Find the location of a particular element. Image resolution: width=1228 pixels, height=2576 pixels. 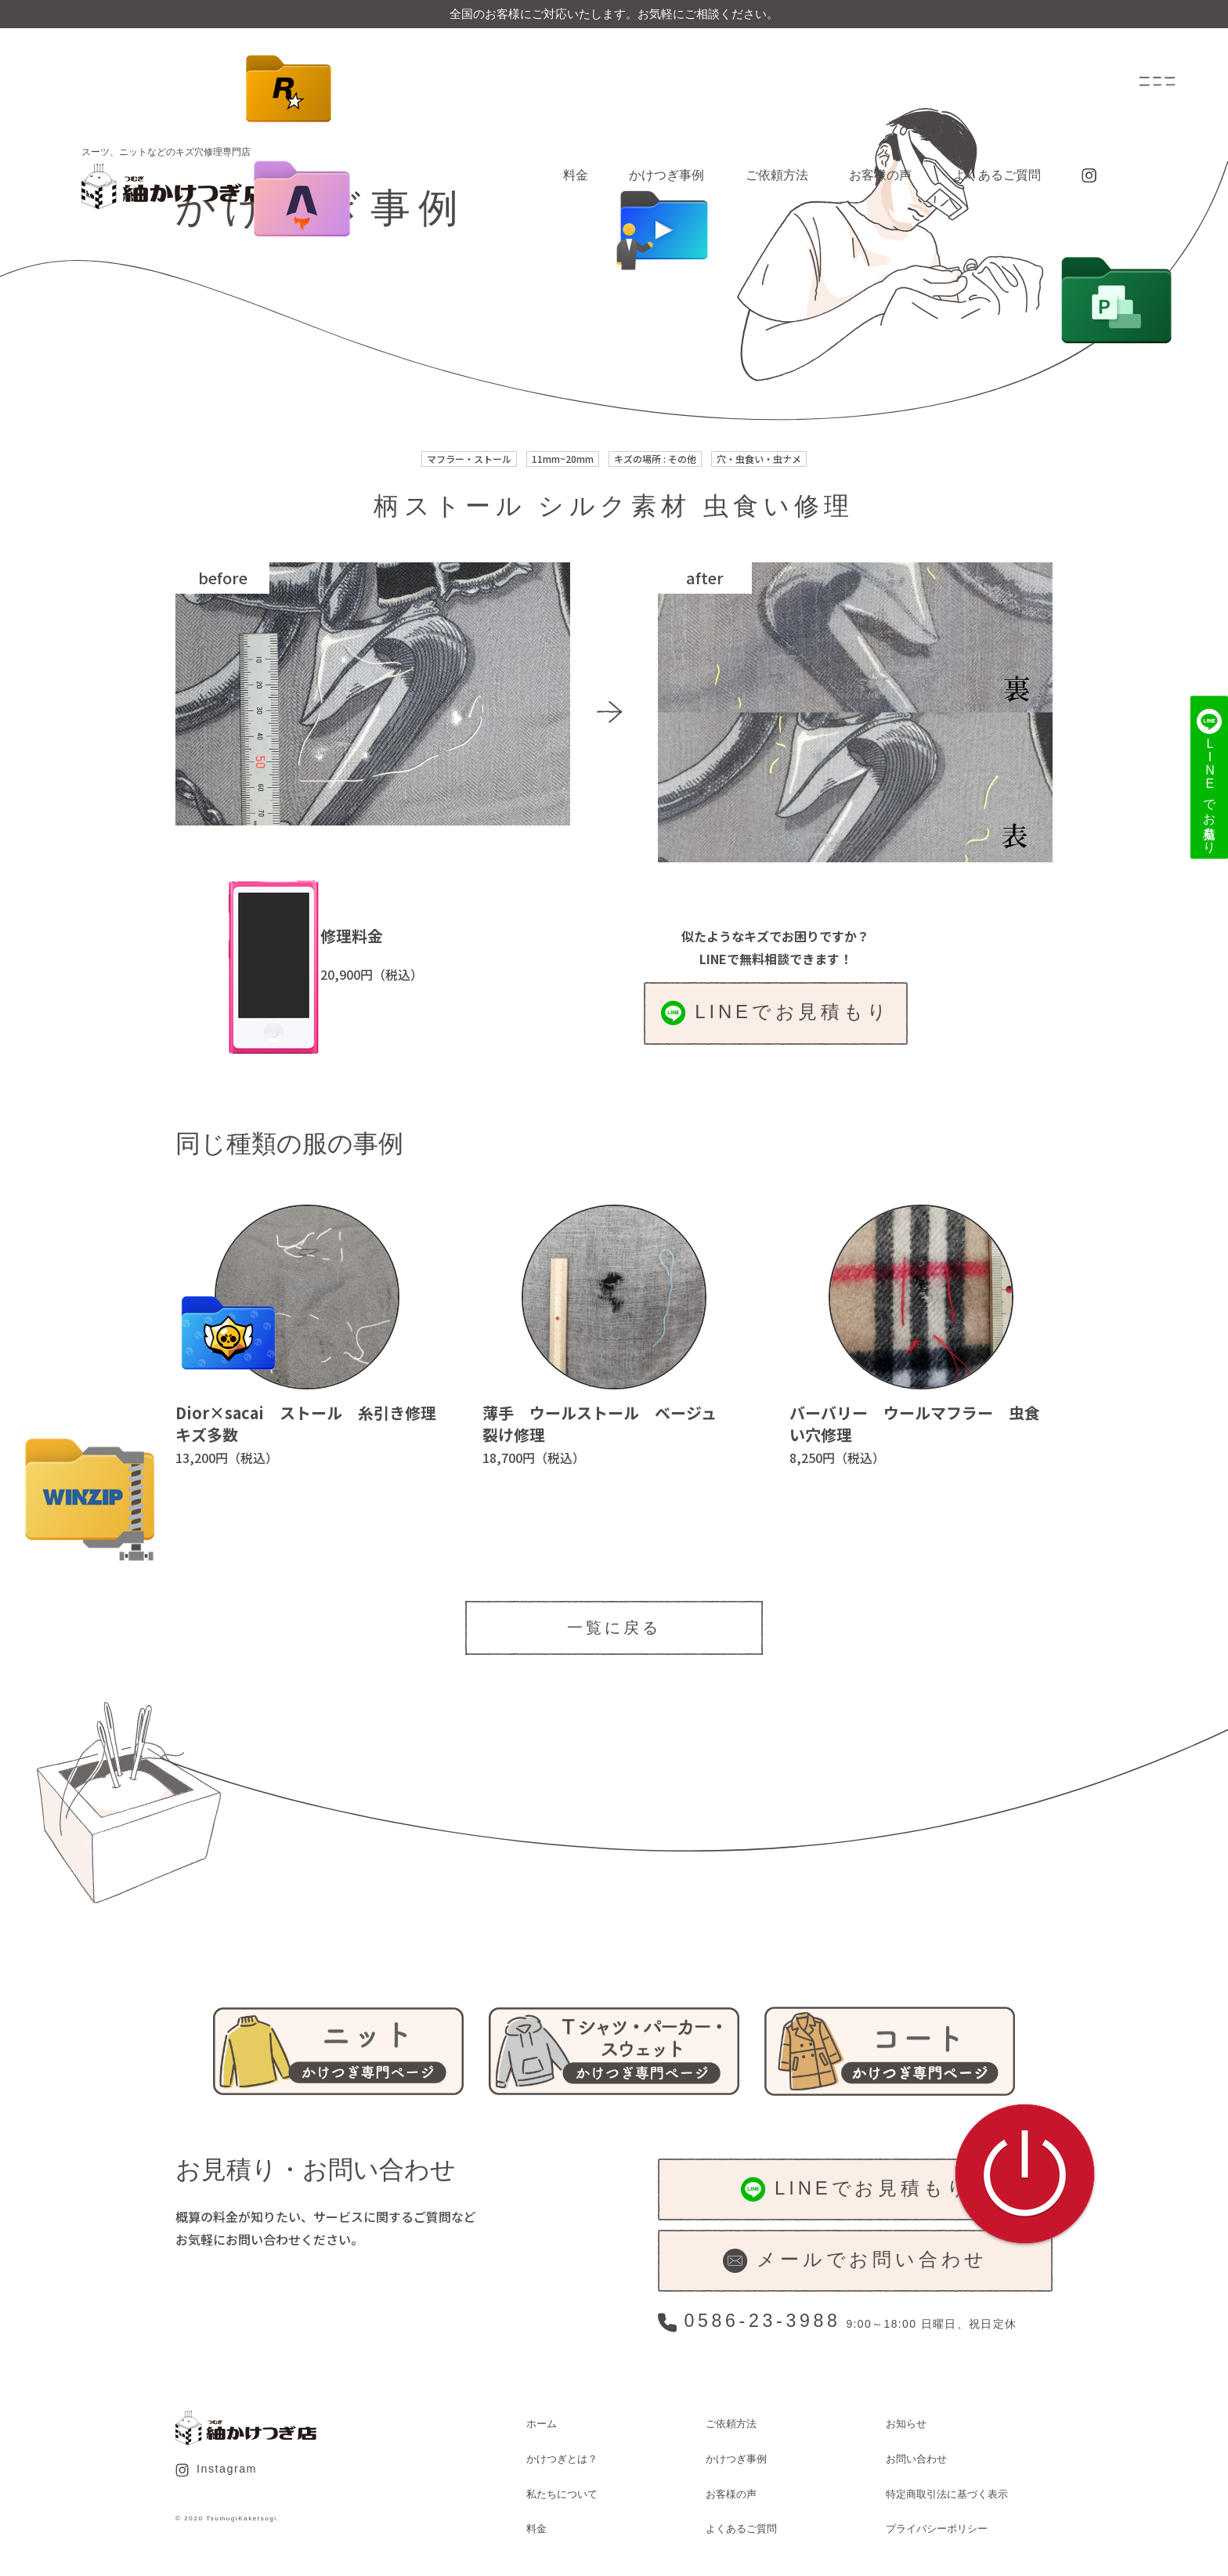

shut down the system is located at coordinates (1024, 2173).